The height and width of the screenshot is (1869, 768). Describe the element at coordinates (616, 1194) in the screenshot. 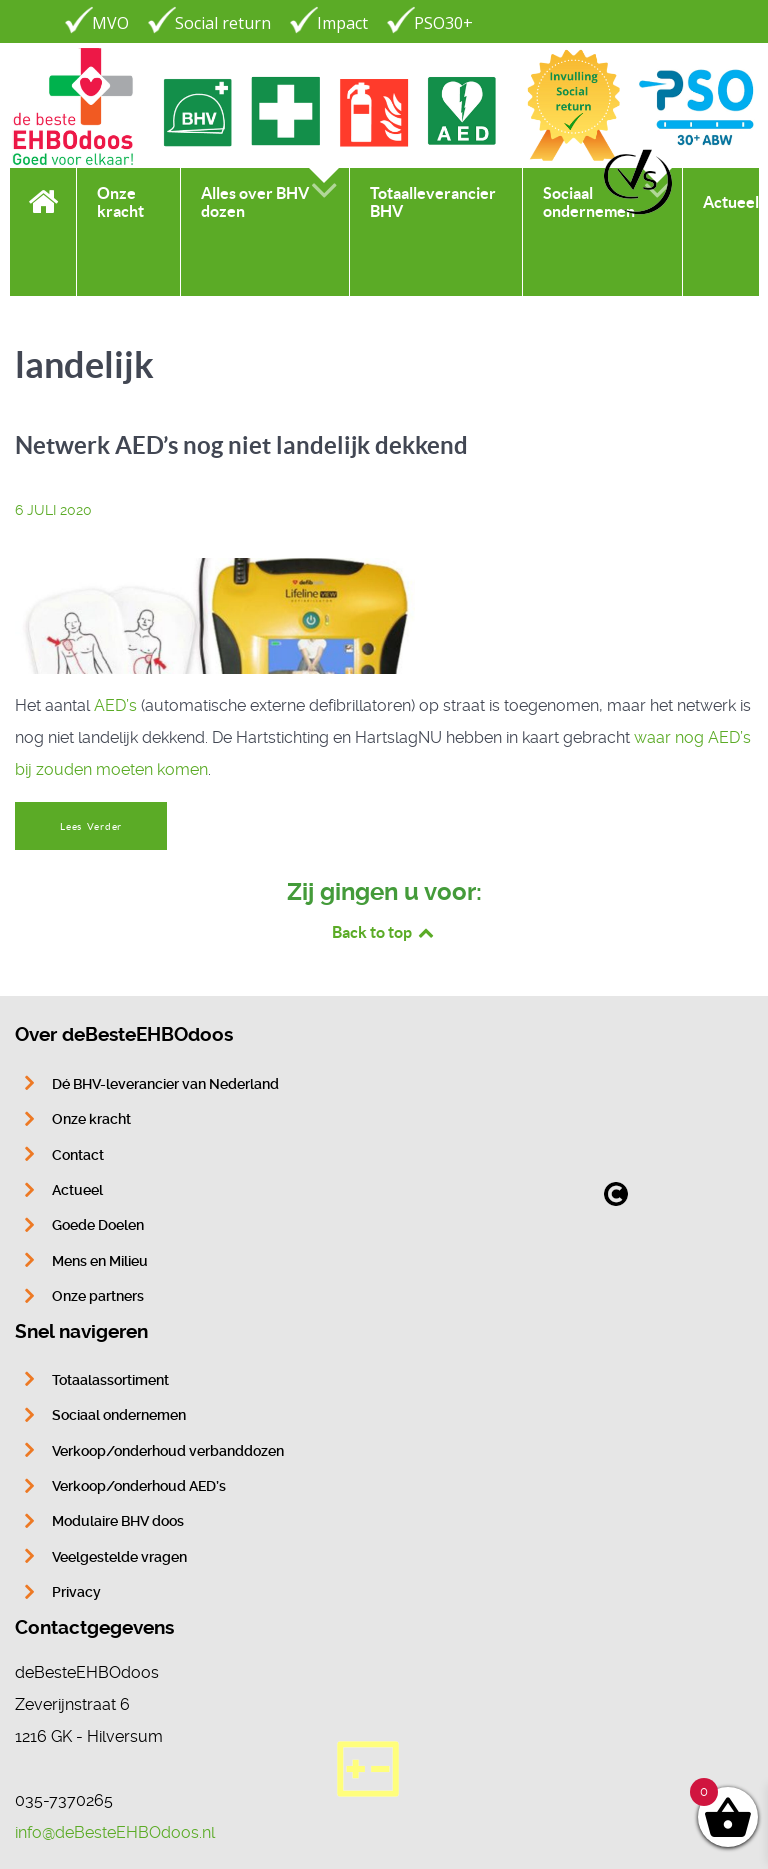

I see `Cloudera company logo` at that location.